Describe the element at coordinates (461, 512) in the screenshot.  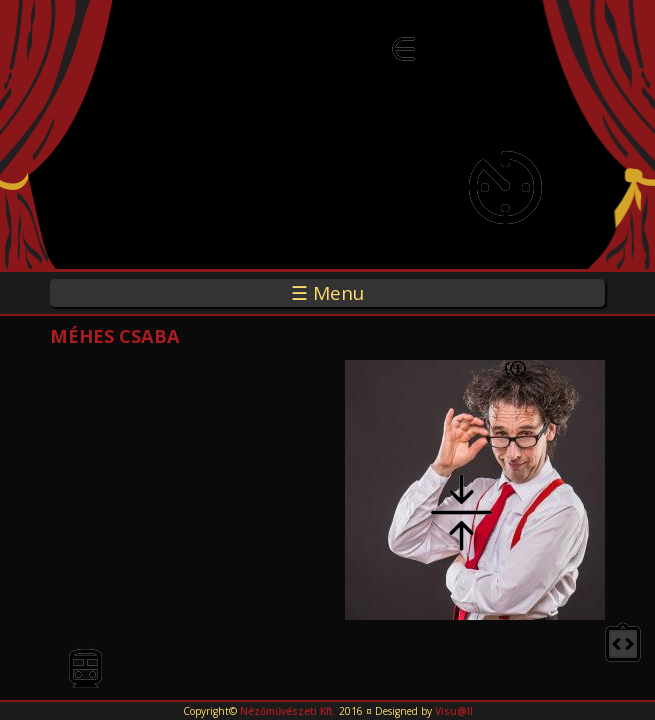
I see `collapse content vertically` at that location.